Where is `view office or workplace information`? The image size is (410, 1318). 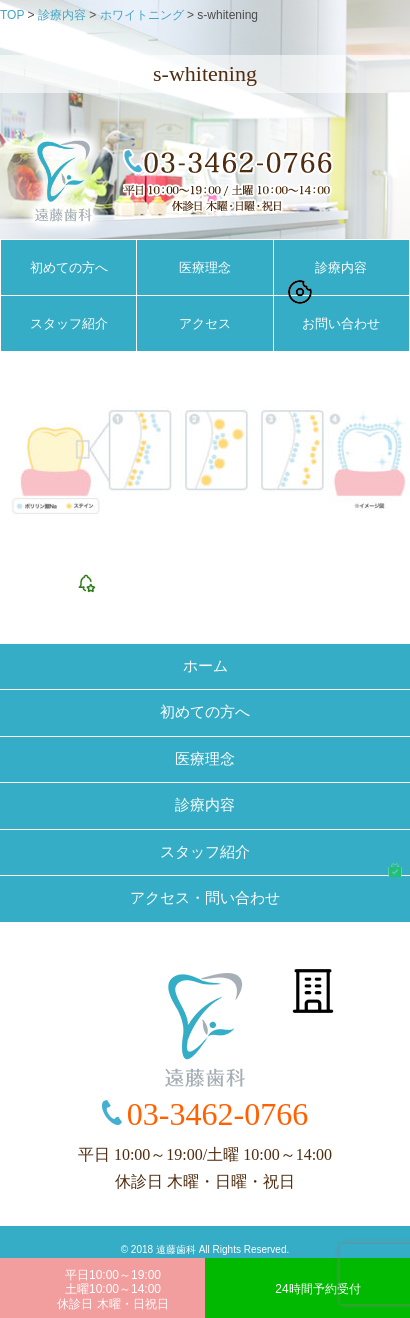
view office or workplace information is located at coordinates (313, 991).